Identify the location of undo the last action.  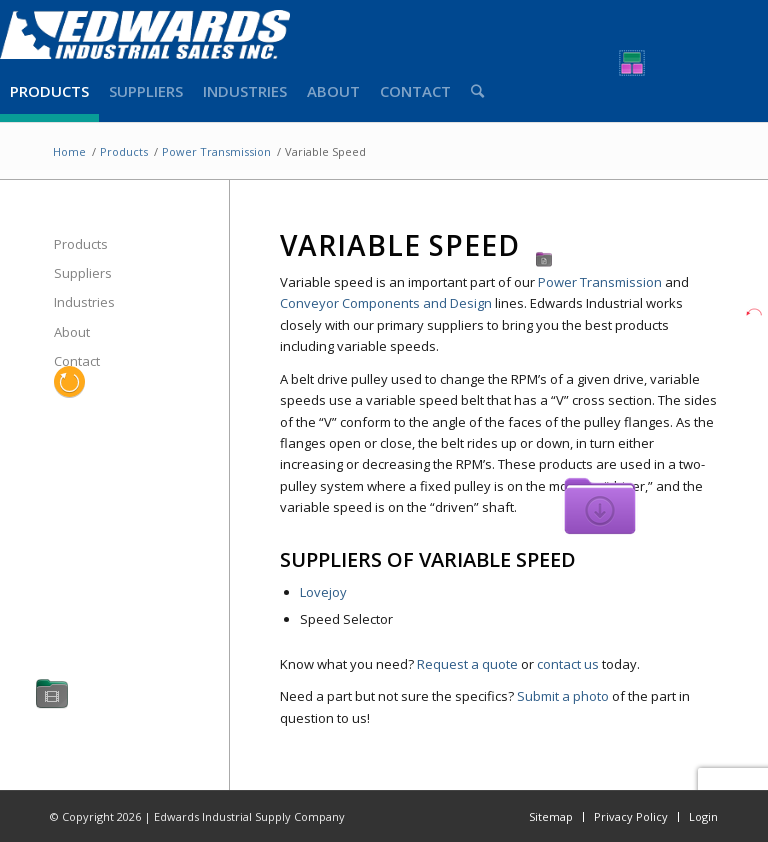
(754, 312).